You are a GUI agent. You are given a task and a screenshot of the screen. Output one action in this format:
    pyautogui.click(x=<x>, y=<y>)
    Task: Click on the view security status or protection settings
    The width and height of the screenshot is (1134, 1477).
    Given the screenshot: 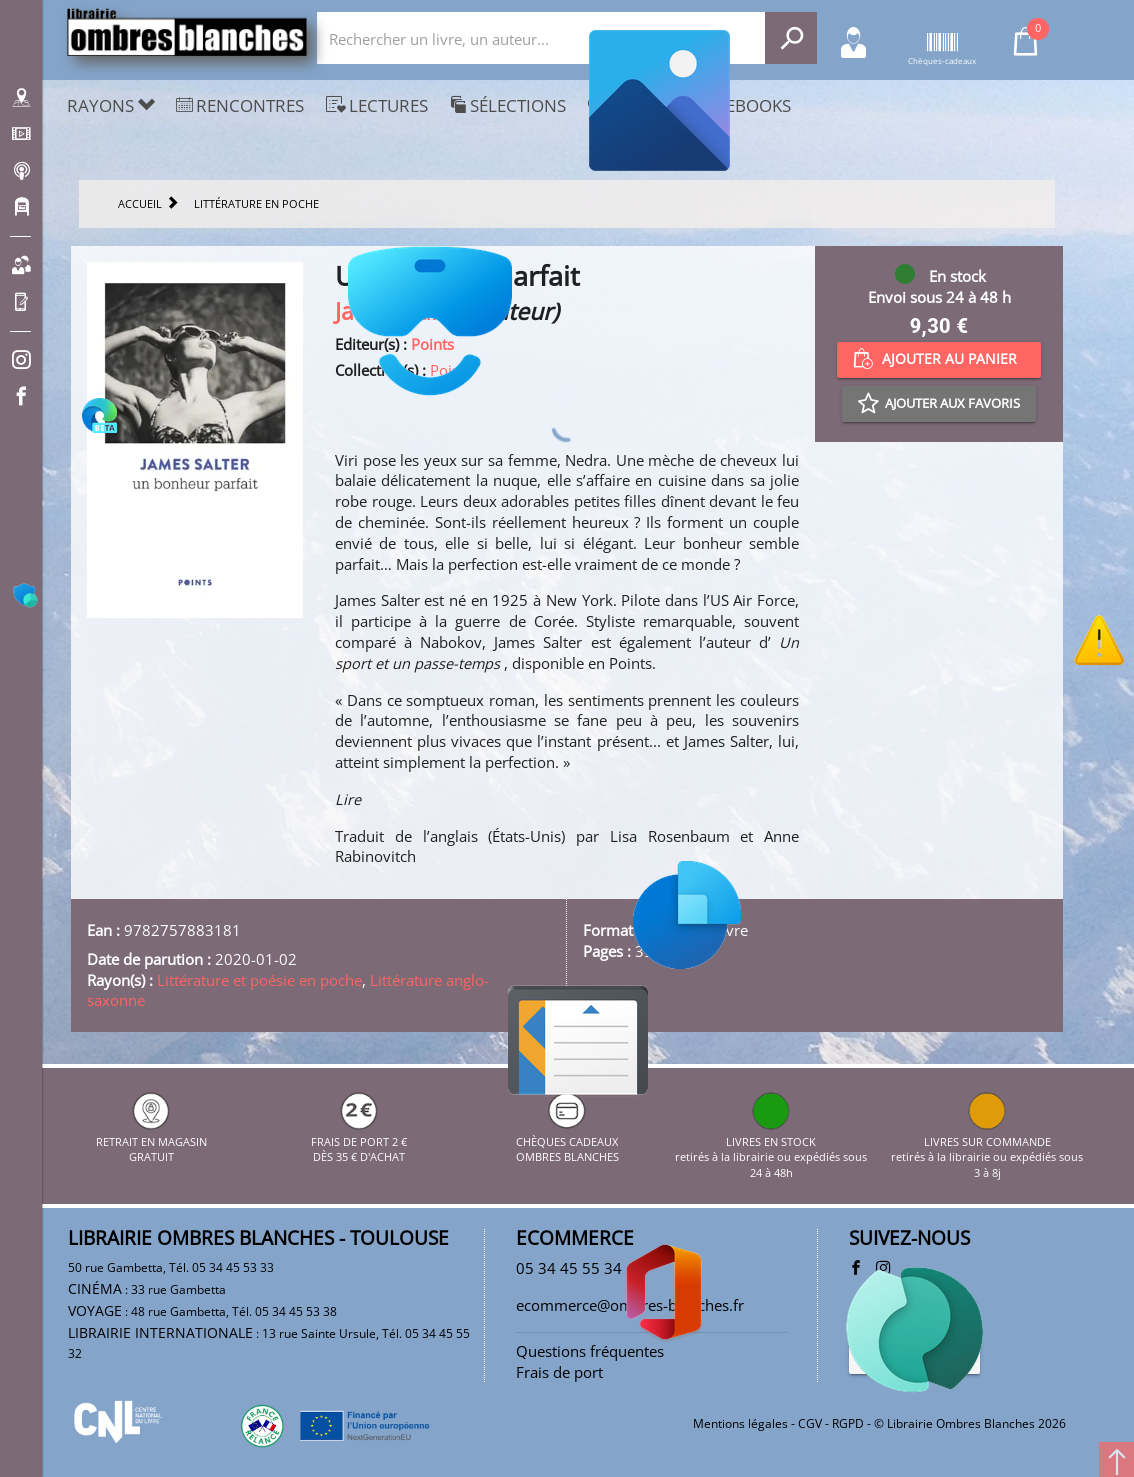 What is the action you would take?
    pyautogui.click(x=25, y=595)
    